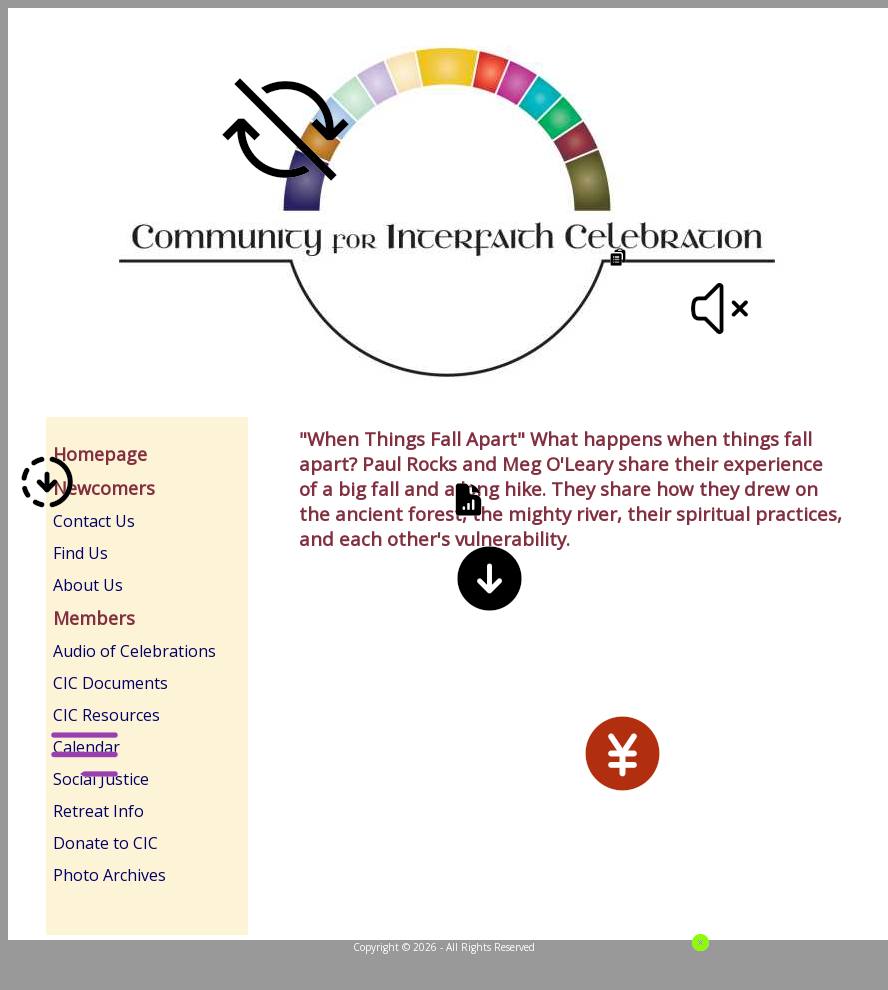 The image size is (888, 990). Describe the element at coordinates (84, 754) in the screenshot. I see `open navigation menu` at that location.